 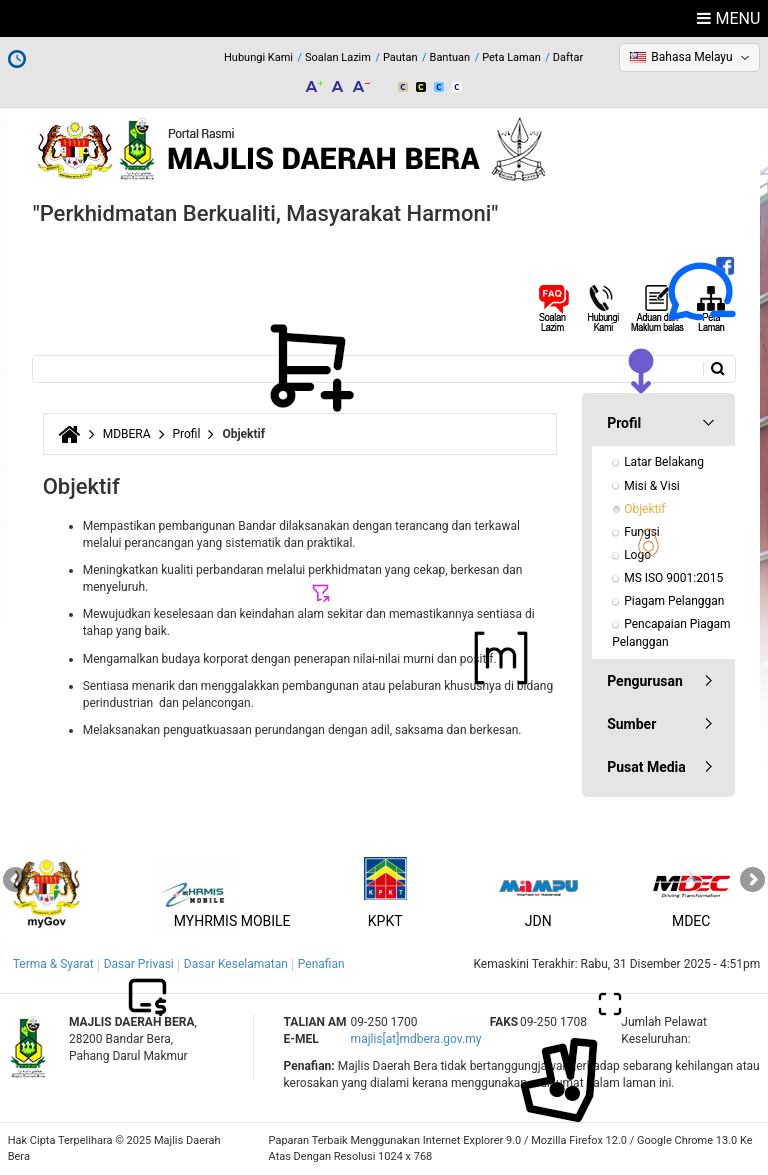 I want to click on access tablet payment or billing settings, so click(x=147, y=995).